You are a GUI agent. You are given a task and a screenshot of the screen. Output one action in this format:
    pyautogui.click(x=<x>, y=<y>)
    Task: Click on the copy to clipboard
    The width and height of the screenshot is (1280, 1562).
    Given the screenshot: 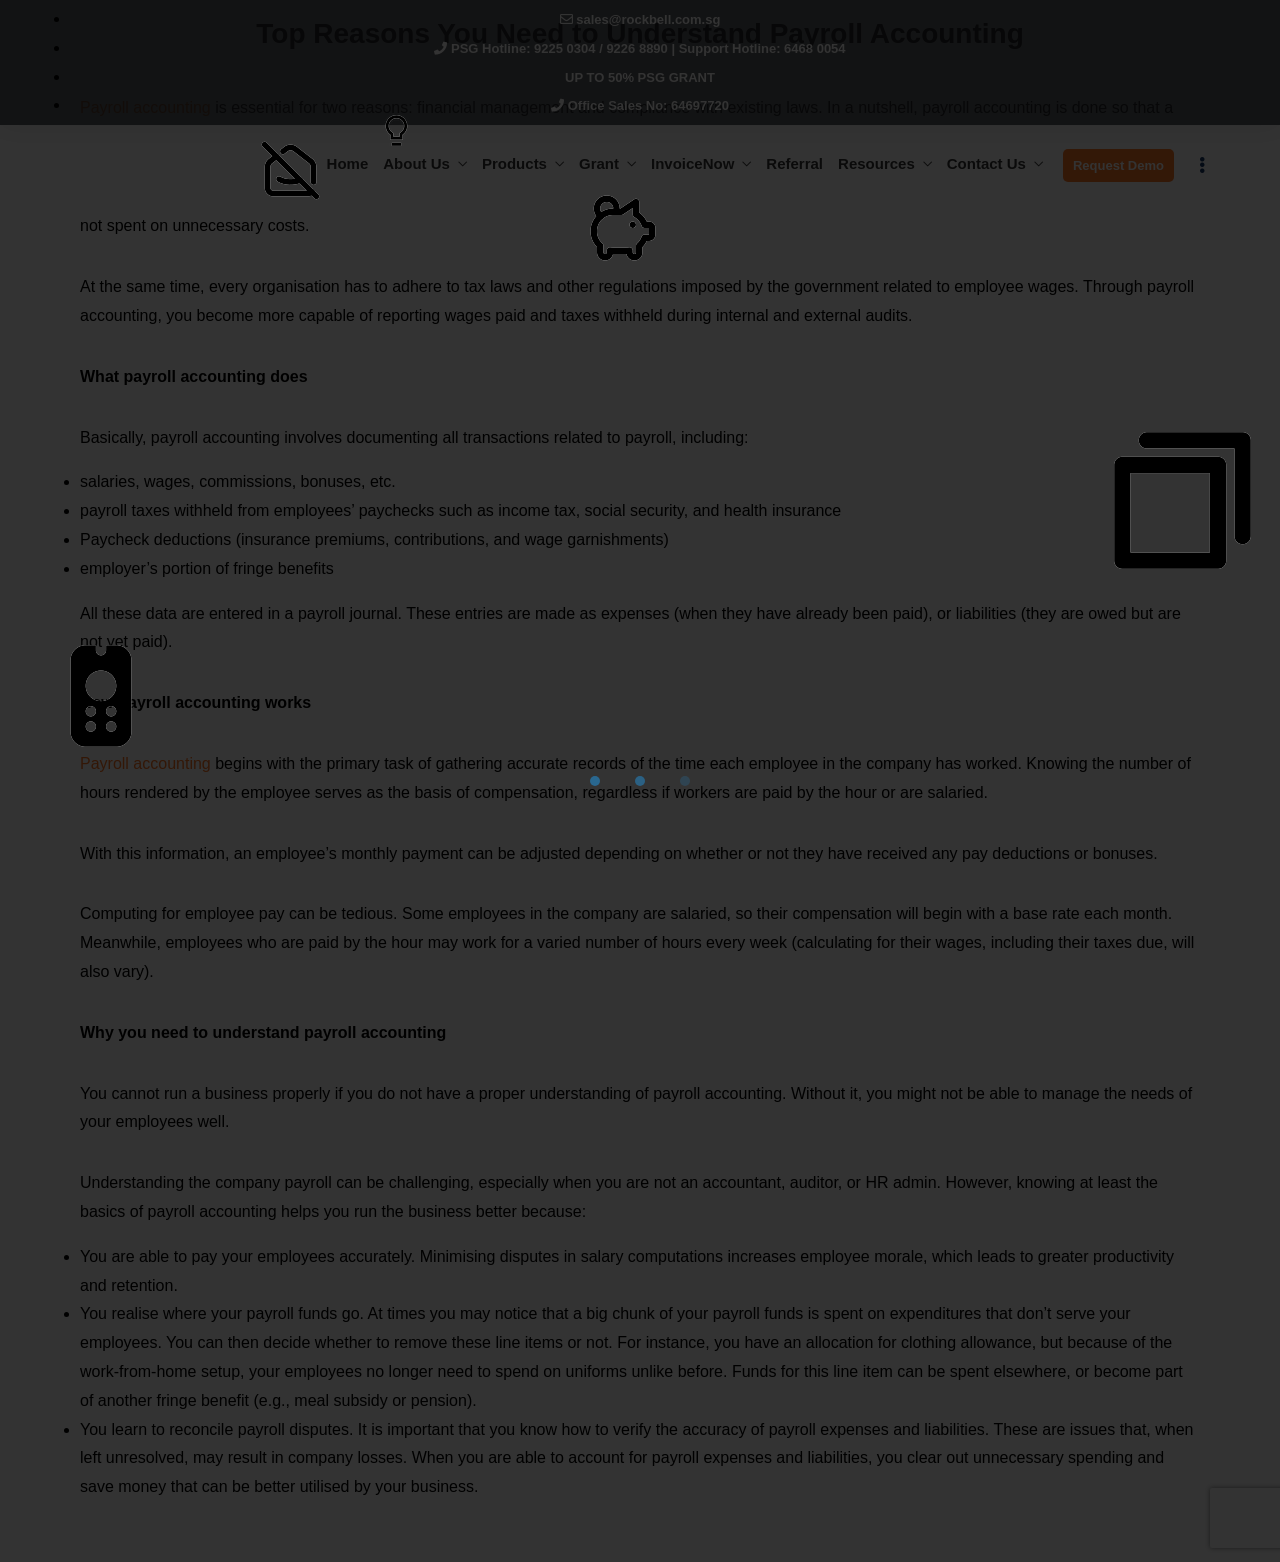 What is the action you would take?
    pyautogui.click(x=1182, y=500)
    